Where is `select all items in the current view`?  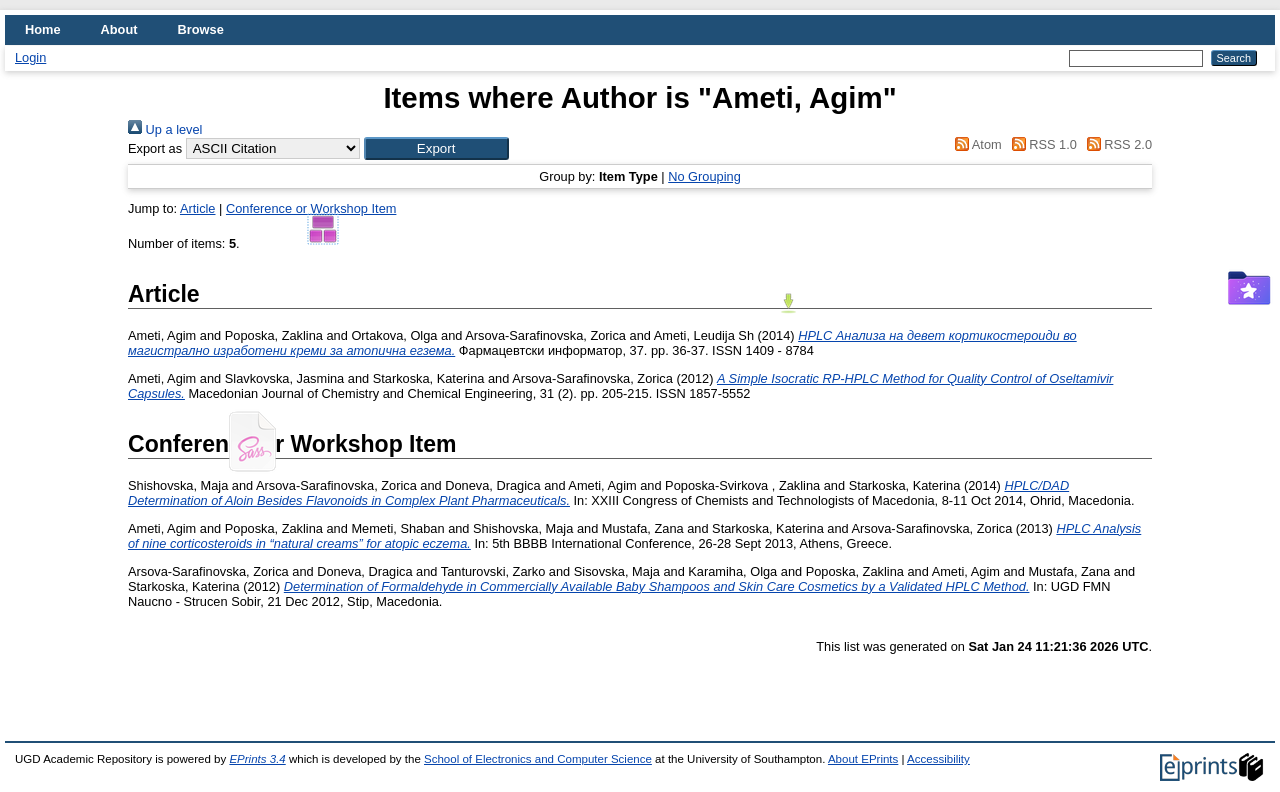
select all items in the current view is located at coordinates (323, 229).